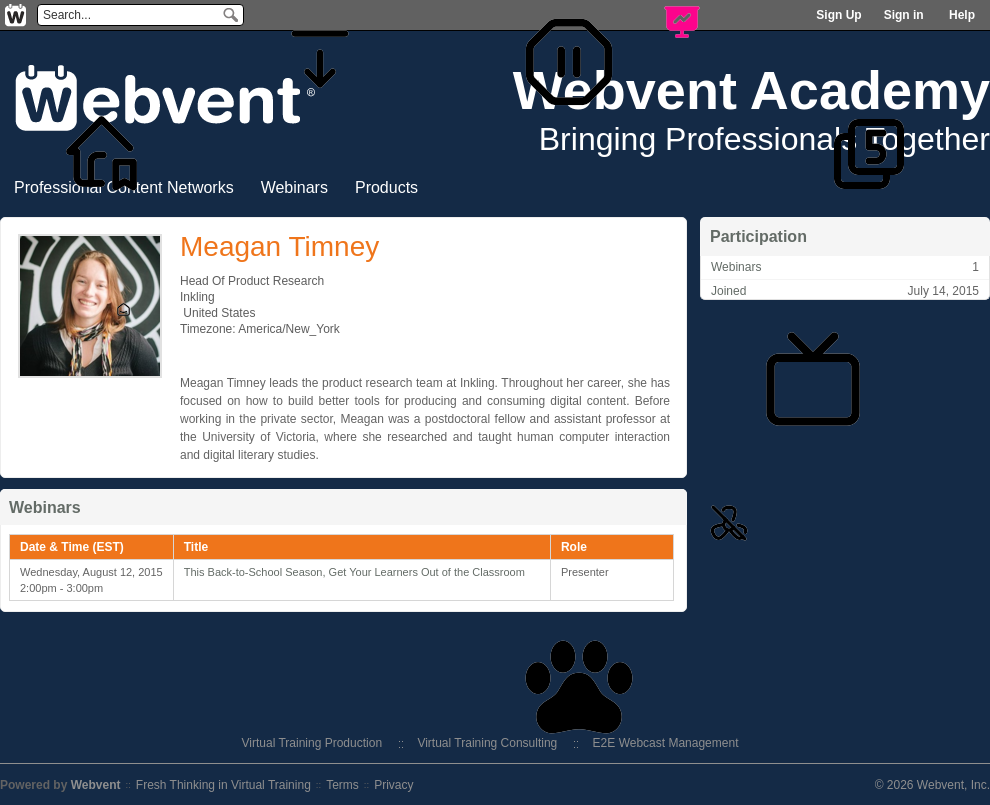 The height and width of the screenshot is (805, 990). What do you see at coordinates (569, 62) in the screenshot?
I see `pause or halt a process` at bounding box center [569, 62].